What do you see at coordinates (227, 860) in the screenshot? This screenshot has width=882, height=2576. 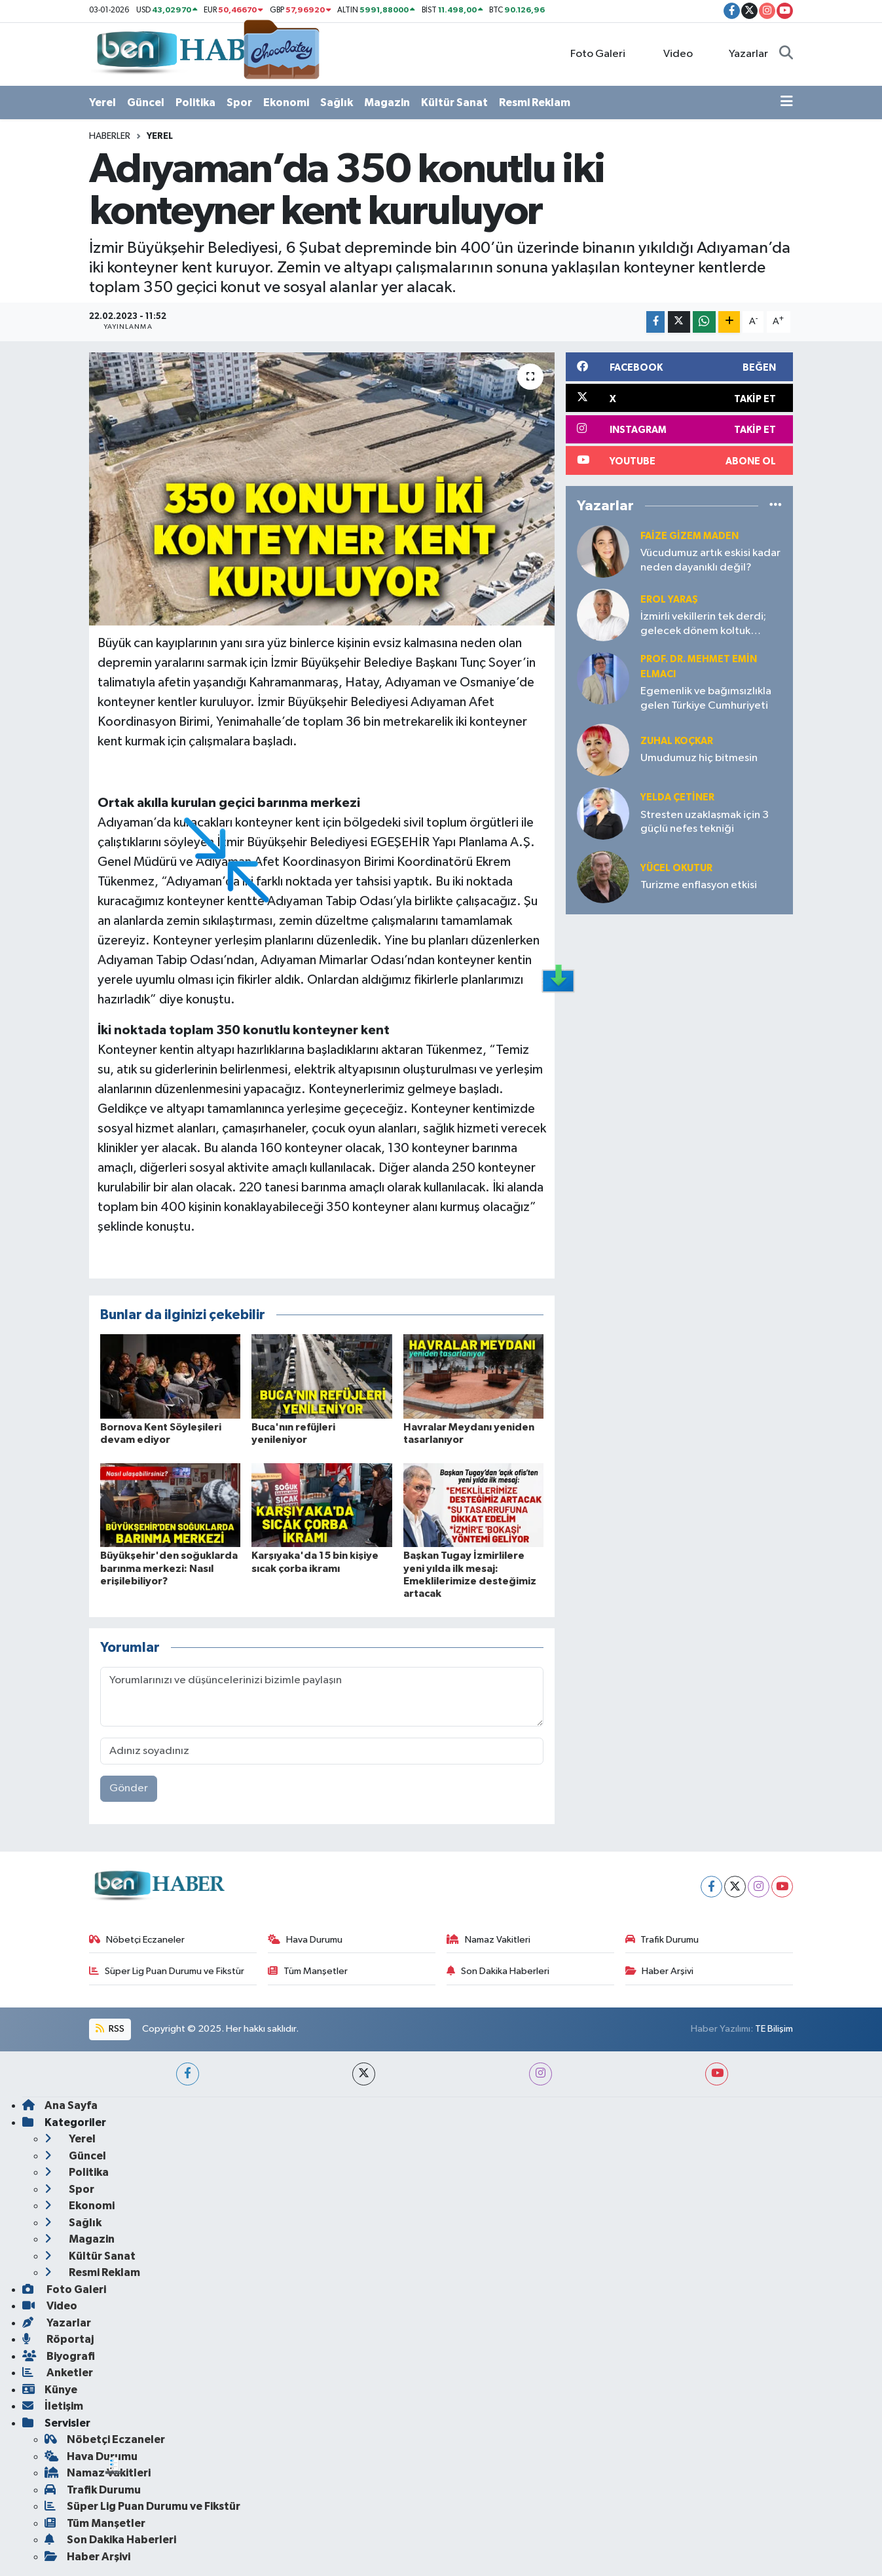 I see `compress or reduce file size` at bounding box center [227, 860].